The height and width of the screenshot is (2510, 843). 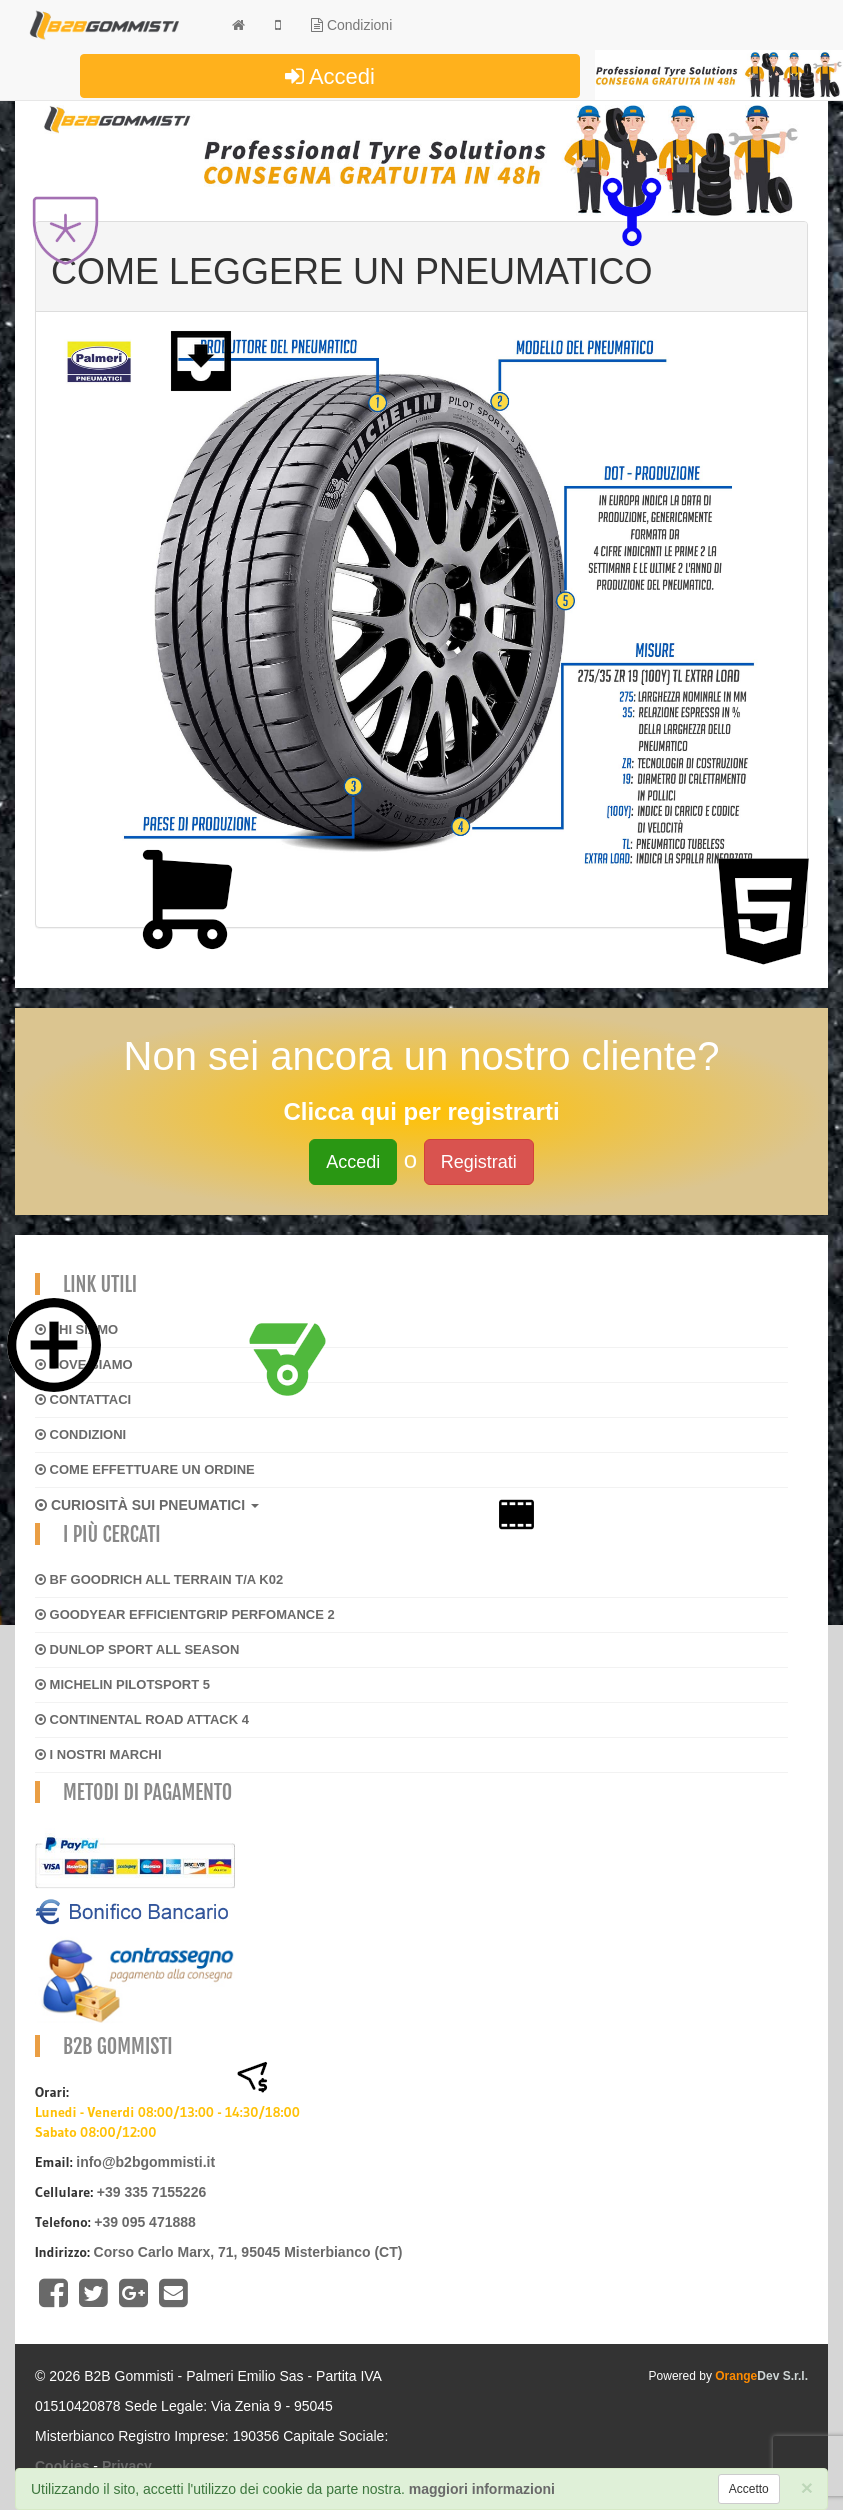 I want to click on indicates HTML5 technology or web development, so click(x=763, y=911).